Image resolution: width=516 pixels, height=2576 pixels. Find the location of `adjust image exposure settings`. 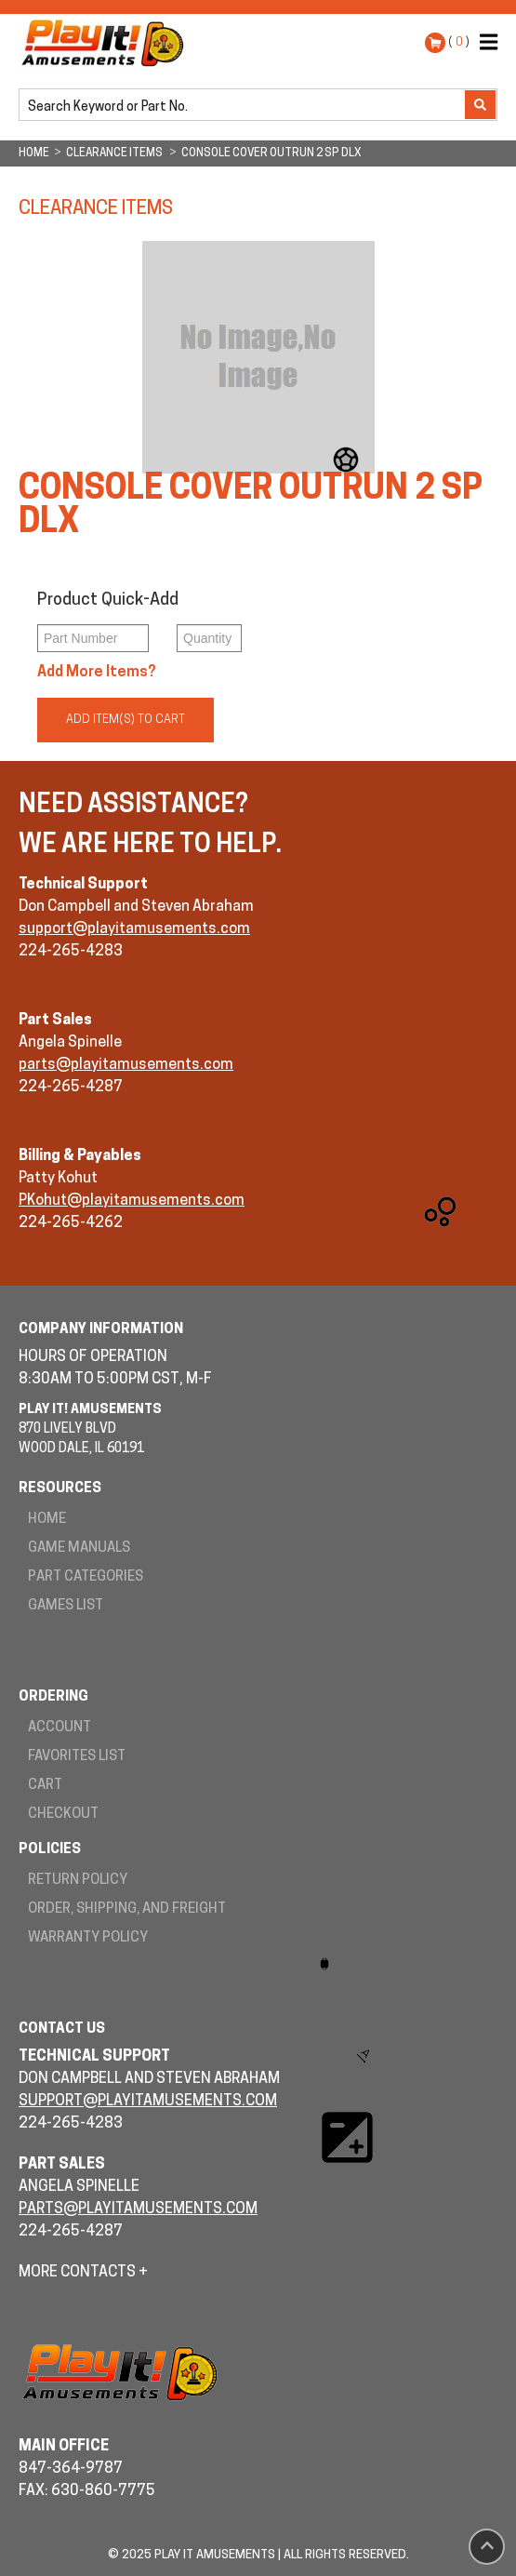

adjust image exposure settings is located at coordinates (347, 2137).